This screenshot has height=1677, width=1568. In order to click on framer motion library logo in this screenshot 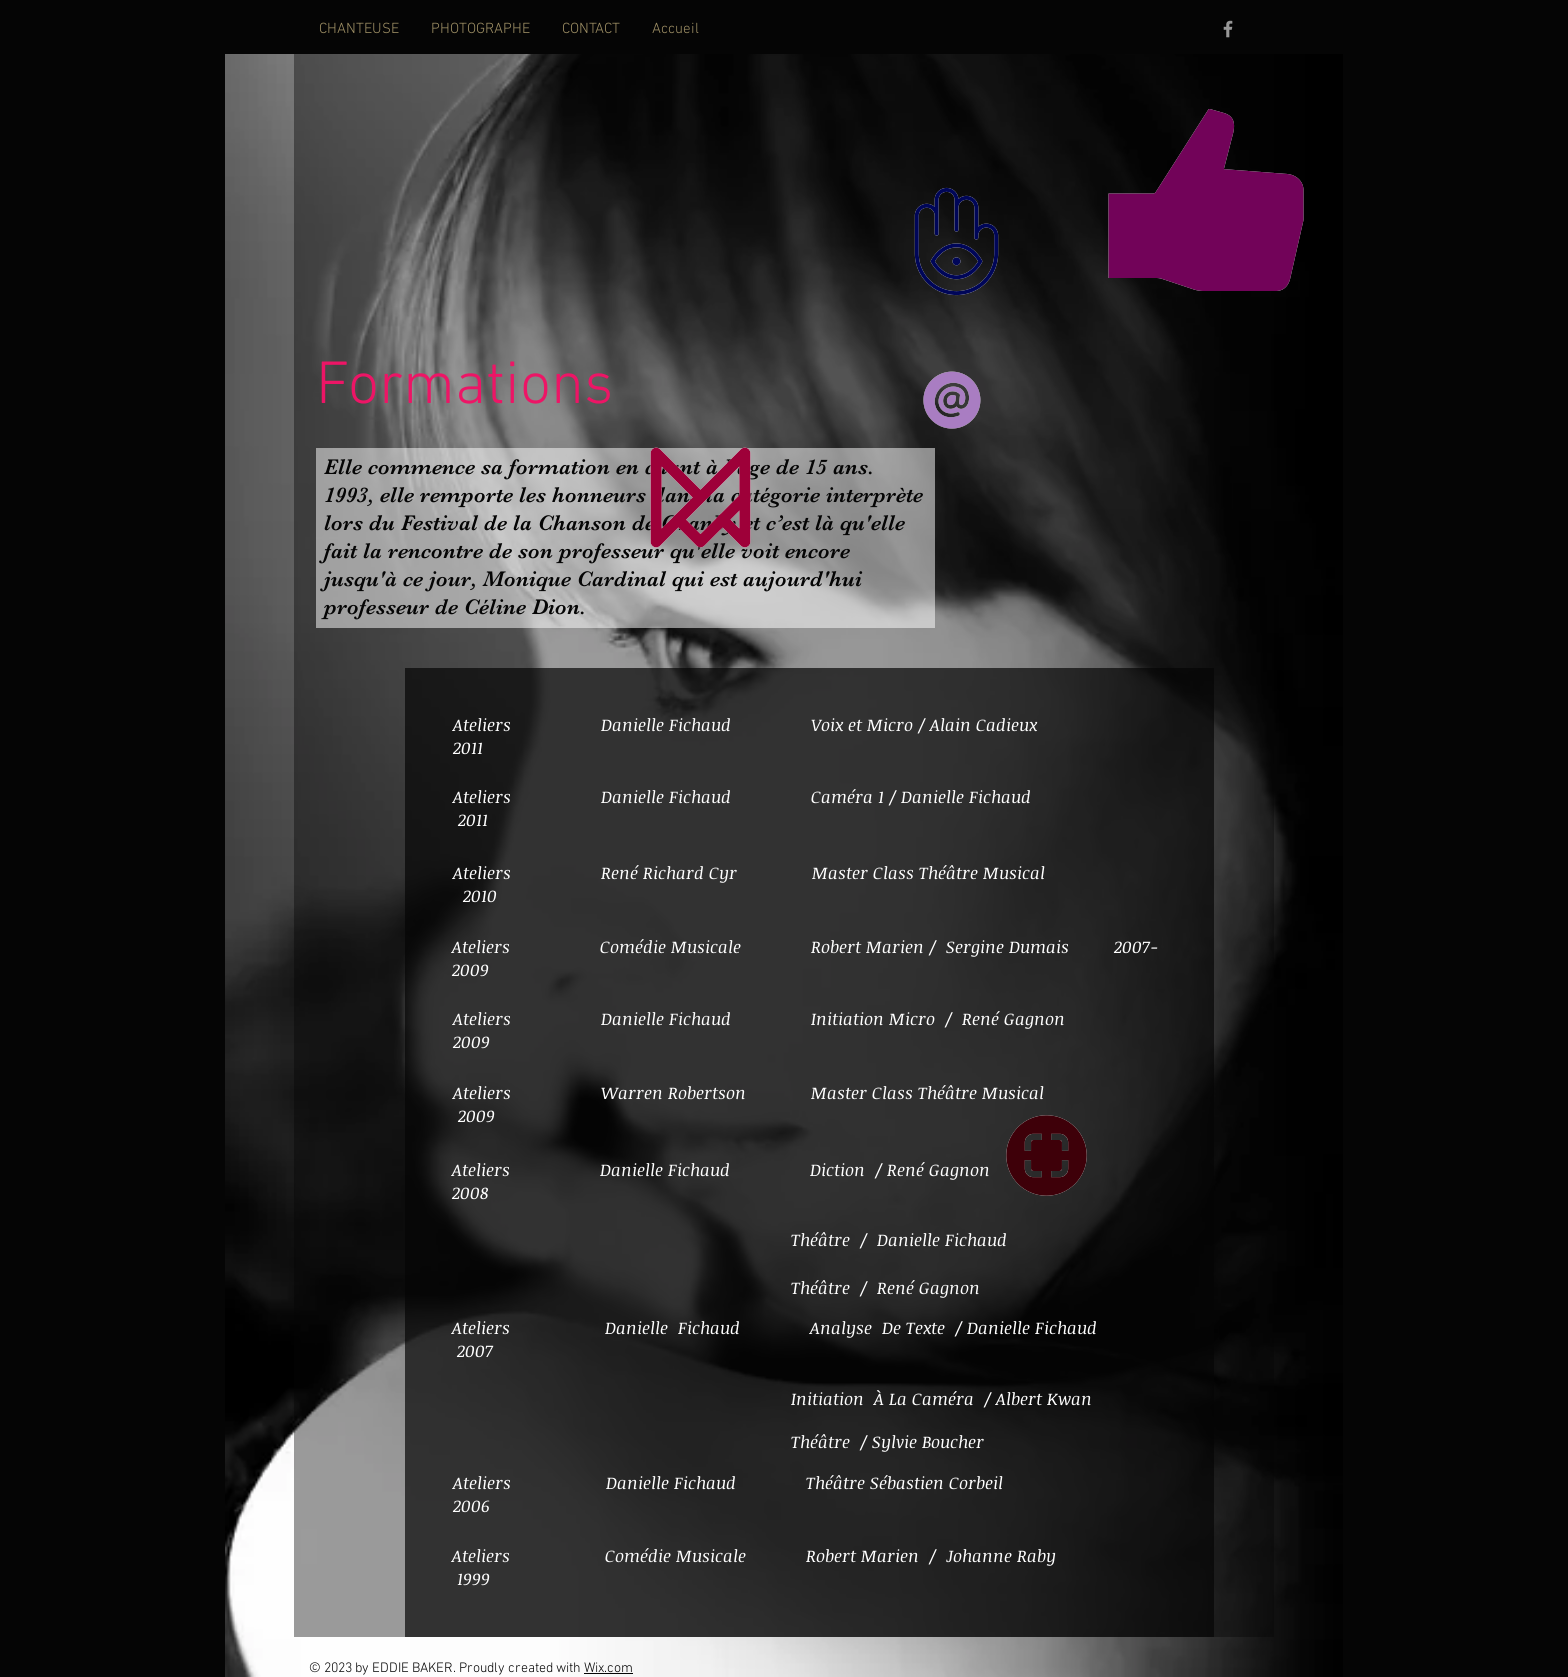, I will do `click(700, 497)`.